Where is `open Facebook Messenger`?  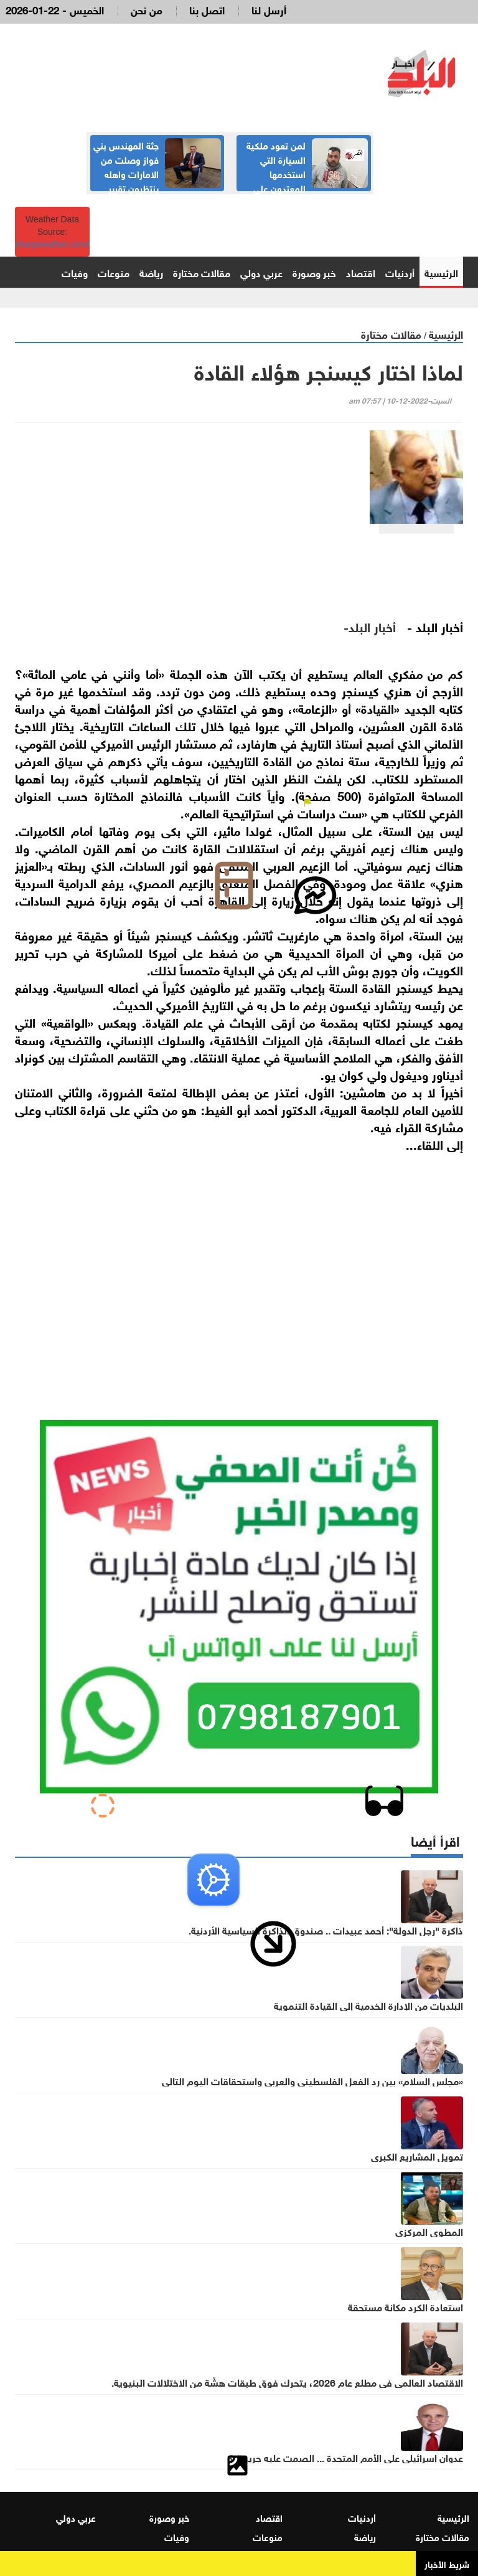
open Facebook Messenger is located at coordinates (315, 895).